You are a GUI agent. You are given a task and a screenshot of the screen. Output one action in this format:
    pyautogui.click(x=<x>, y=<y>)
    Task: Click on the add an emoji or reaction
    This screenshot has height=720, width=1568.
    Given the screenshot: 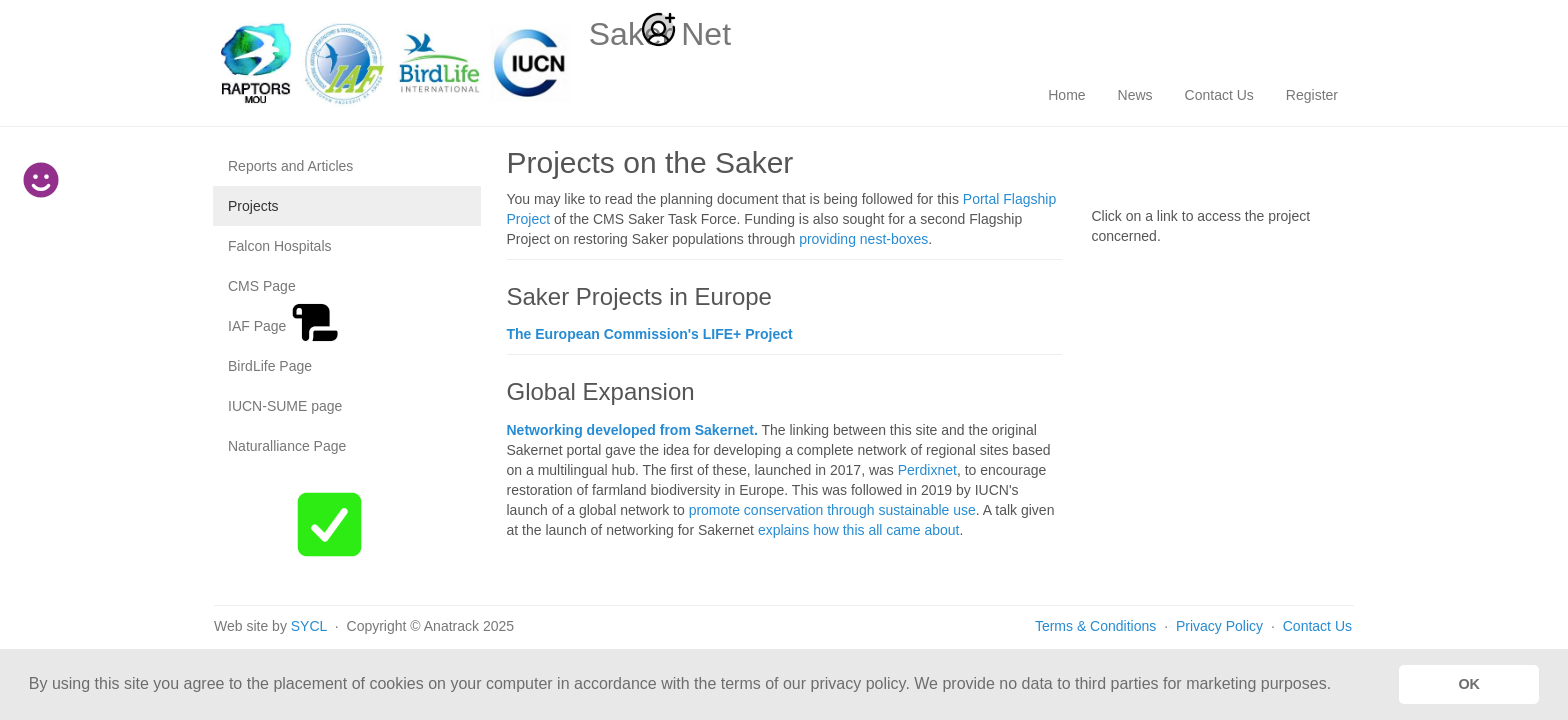 What is the action you would take?
    pyautogui.click(x=41, y=180)
    